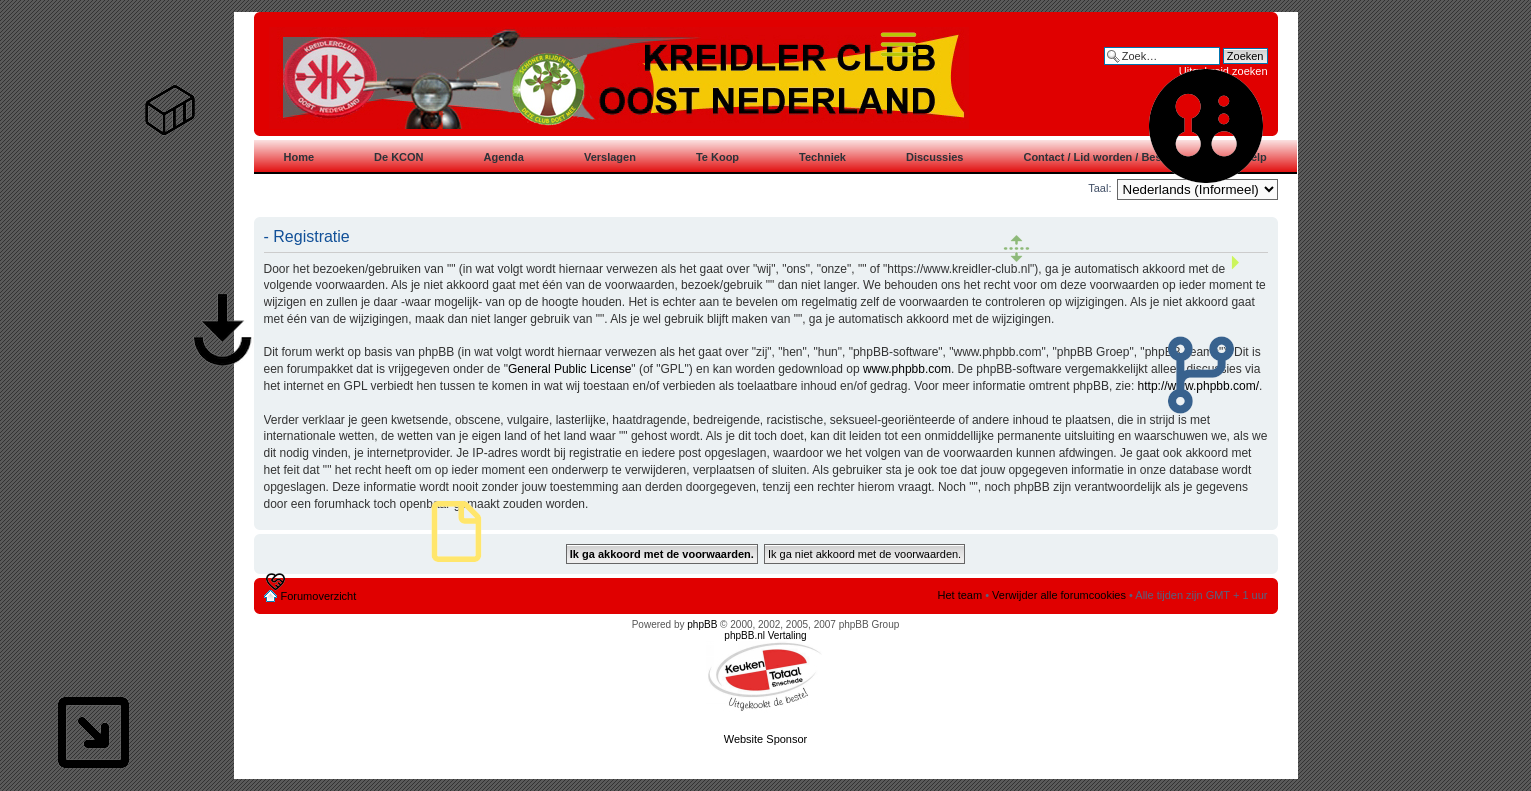  I want to click on navigate to the bottom-right section, so click(93, 732).